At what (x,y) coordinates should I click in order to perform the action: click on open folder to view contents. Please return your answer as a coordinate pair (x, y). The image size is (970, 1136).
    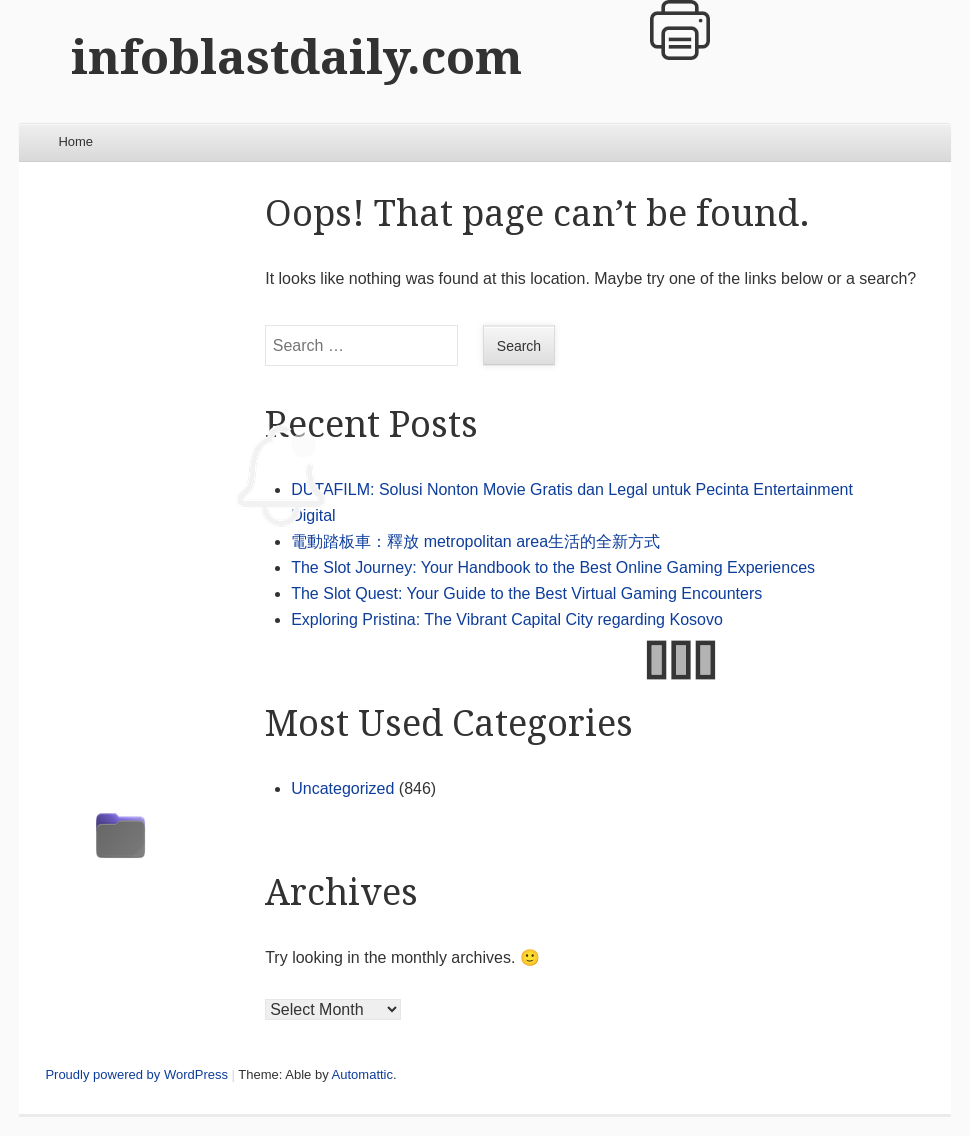
    Looking at the image, I should click on (120, 835).